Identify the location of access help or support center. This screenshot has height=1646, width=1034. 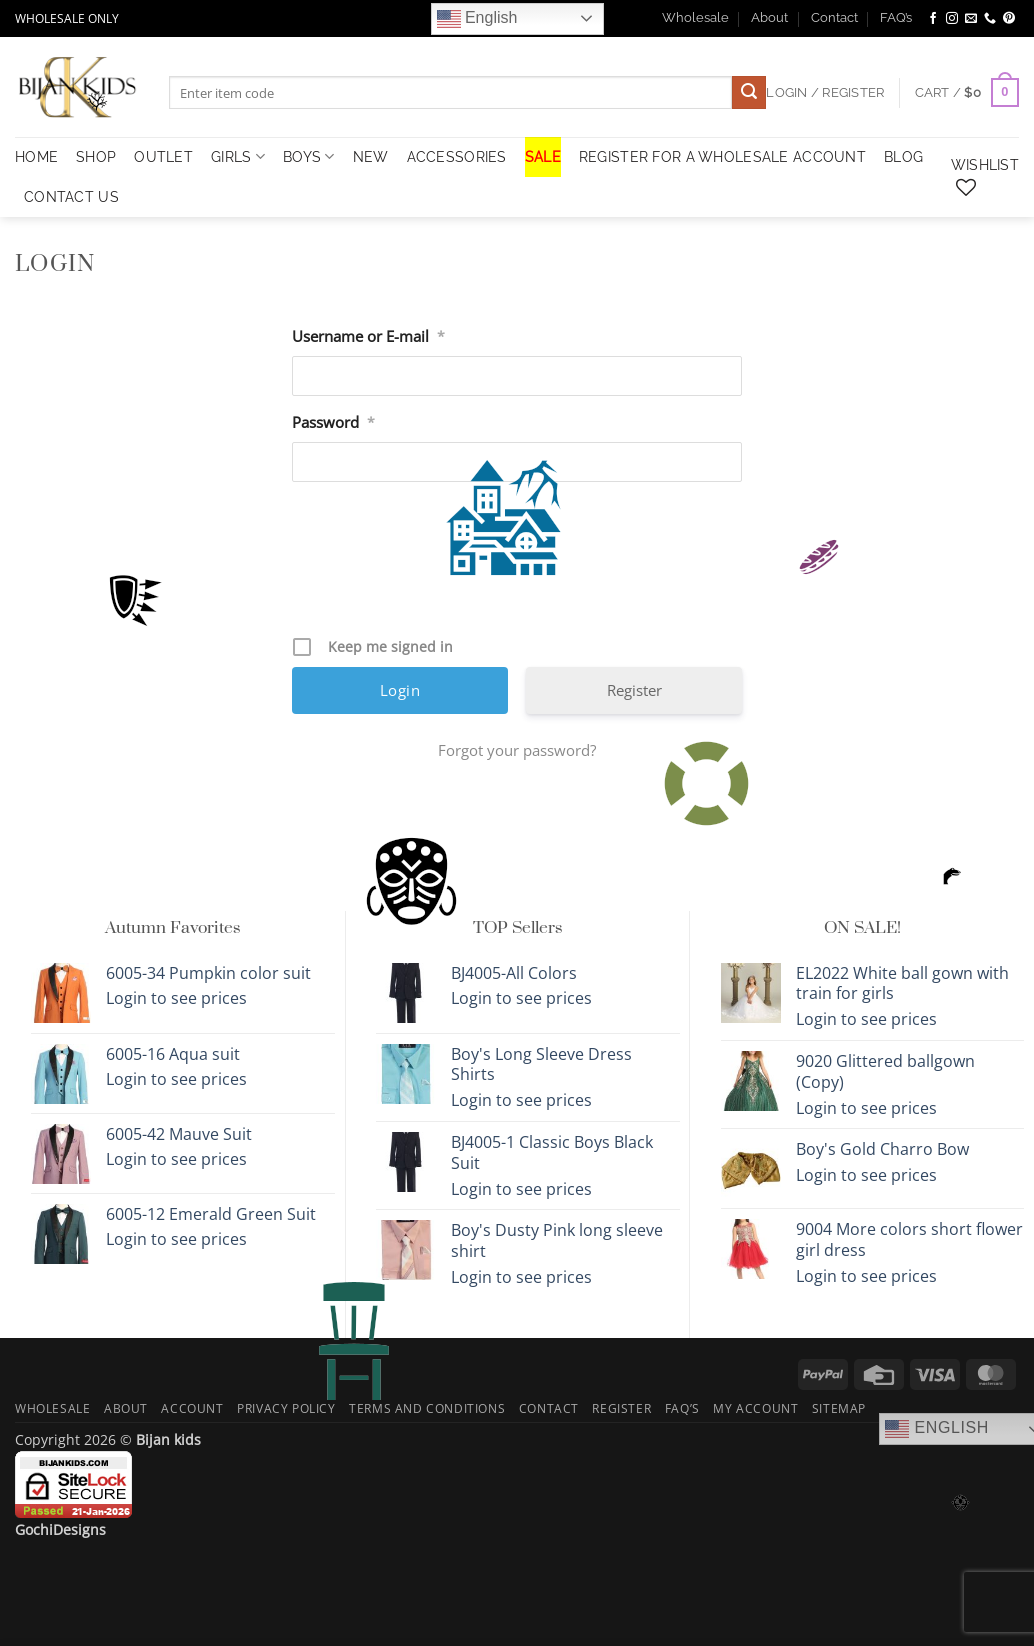
(706, 783).